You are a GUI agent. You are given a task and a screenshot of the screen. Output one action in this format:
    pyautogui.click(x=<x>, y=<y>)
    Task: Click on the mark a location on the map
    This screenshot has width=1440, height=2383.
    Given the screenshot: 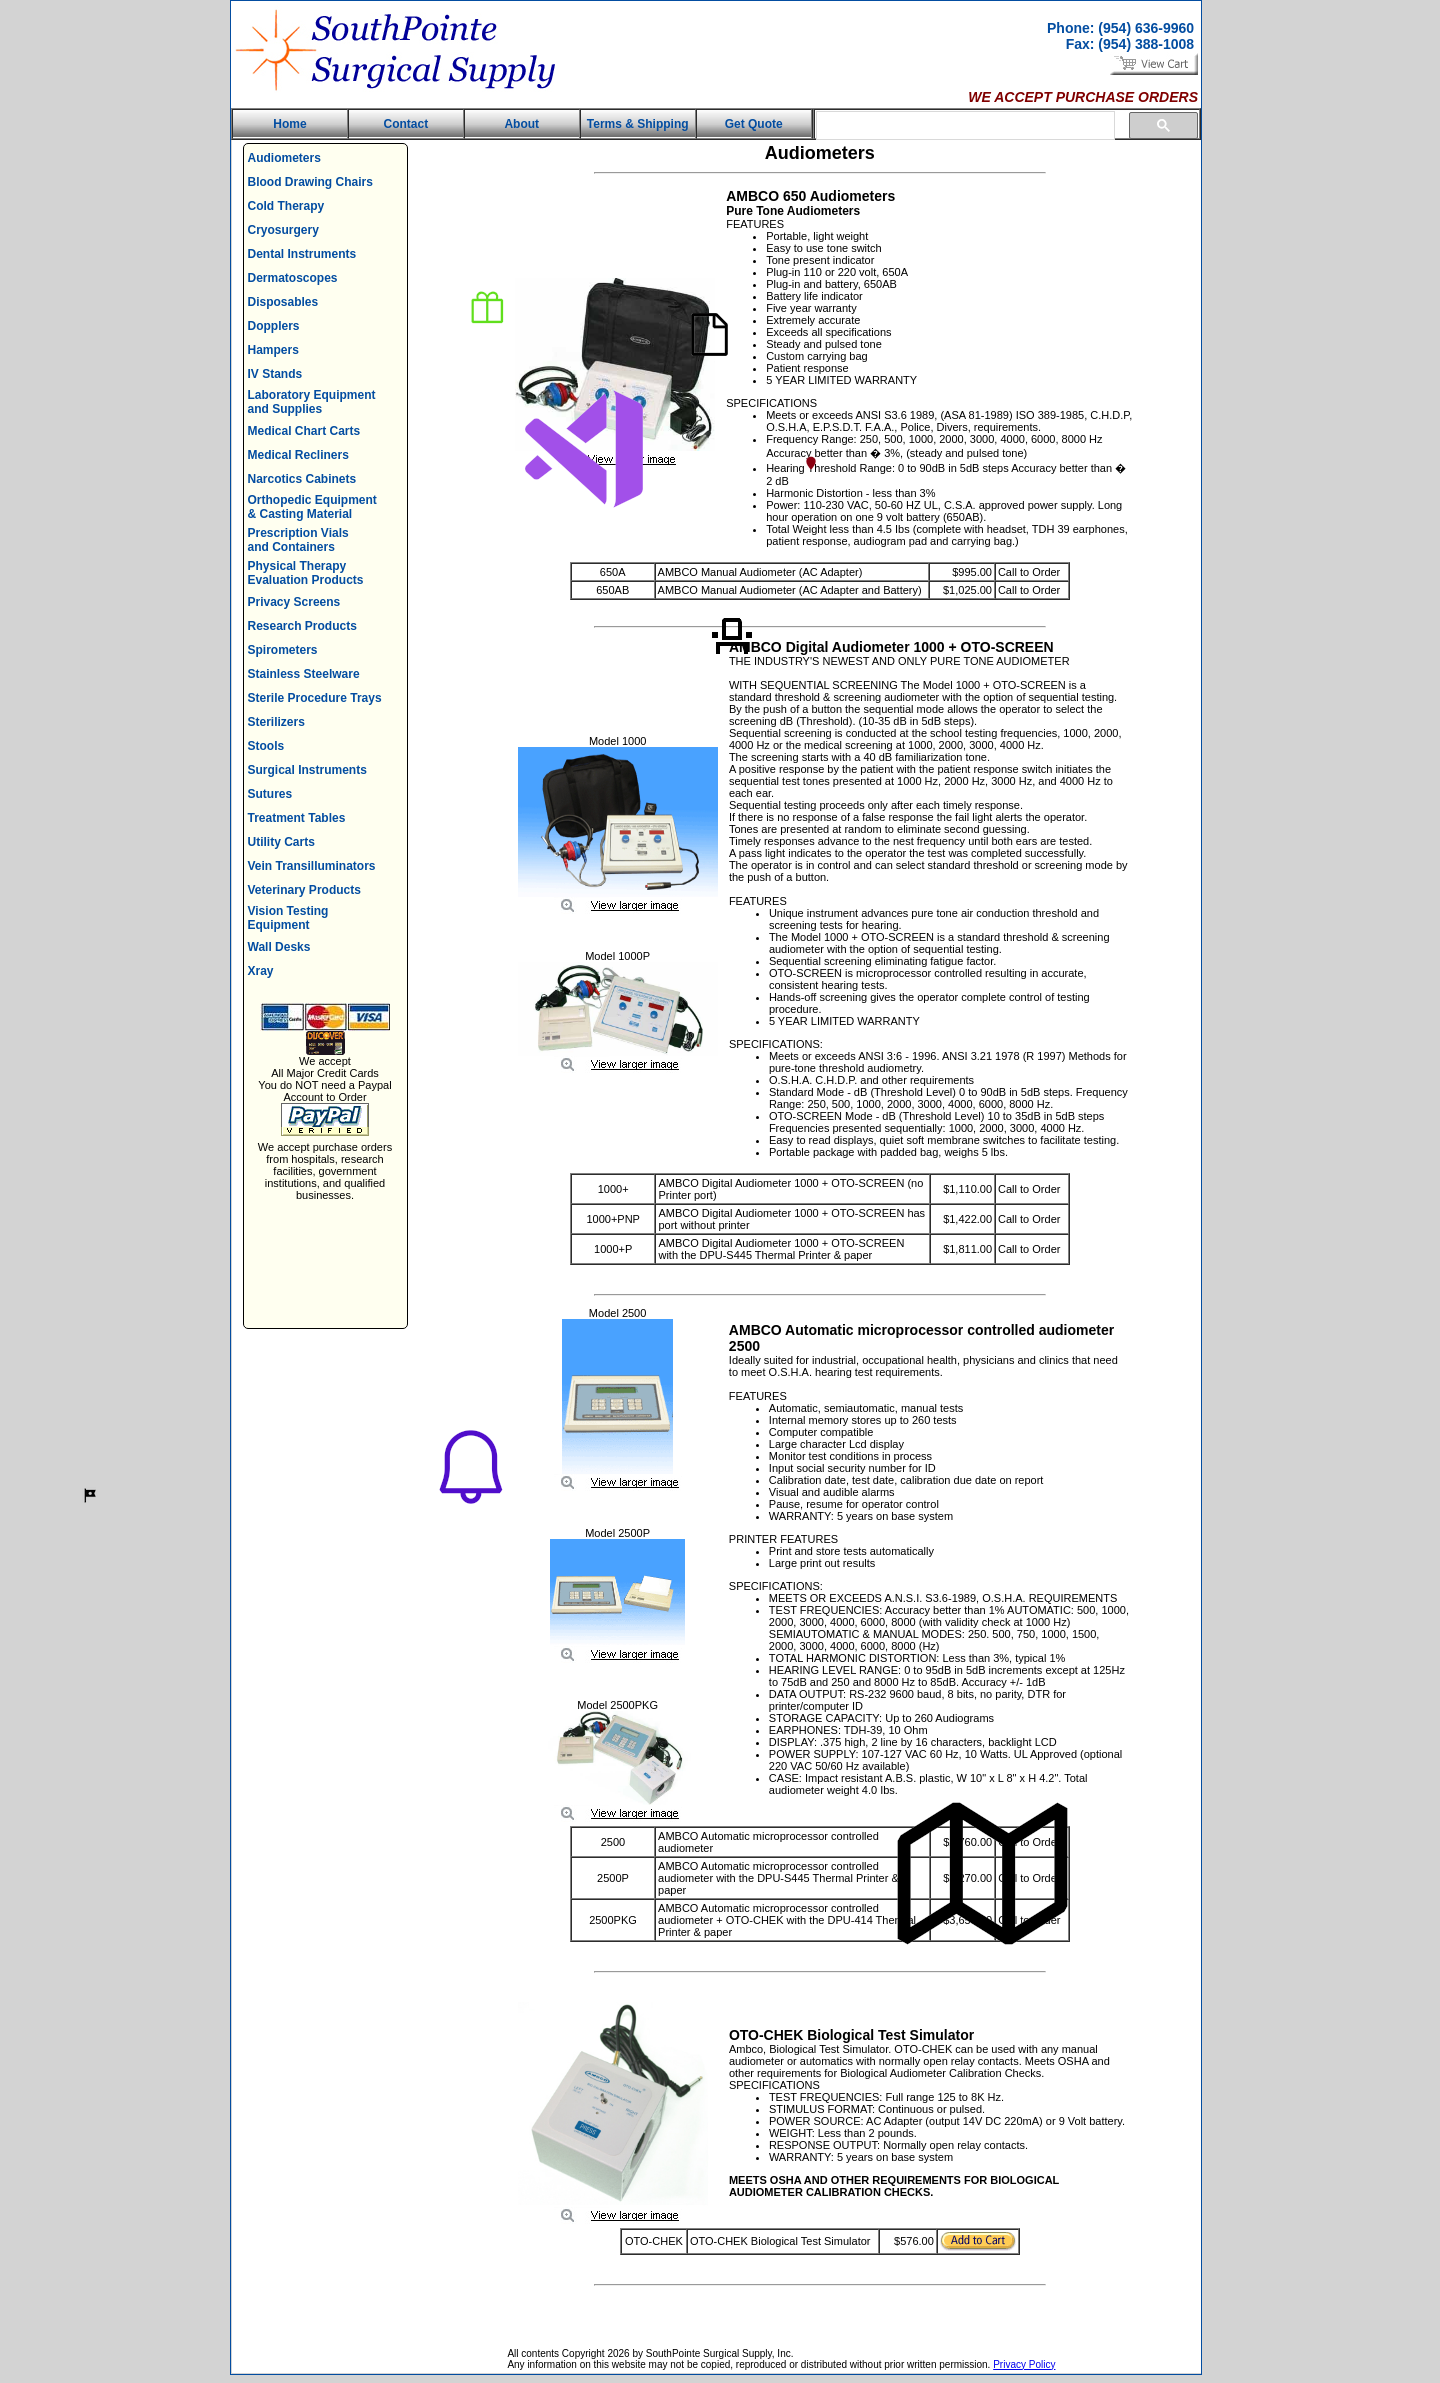 What is the action you would take?
    pyautogui.click(x=811, y=463)
    